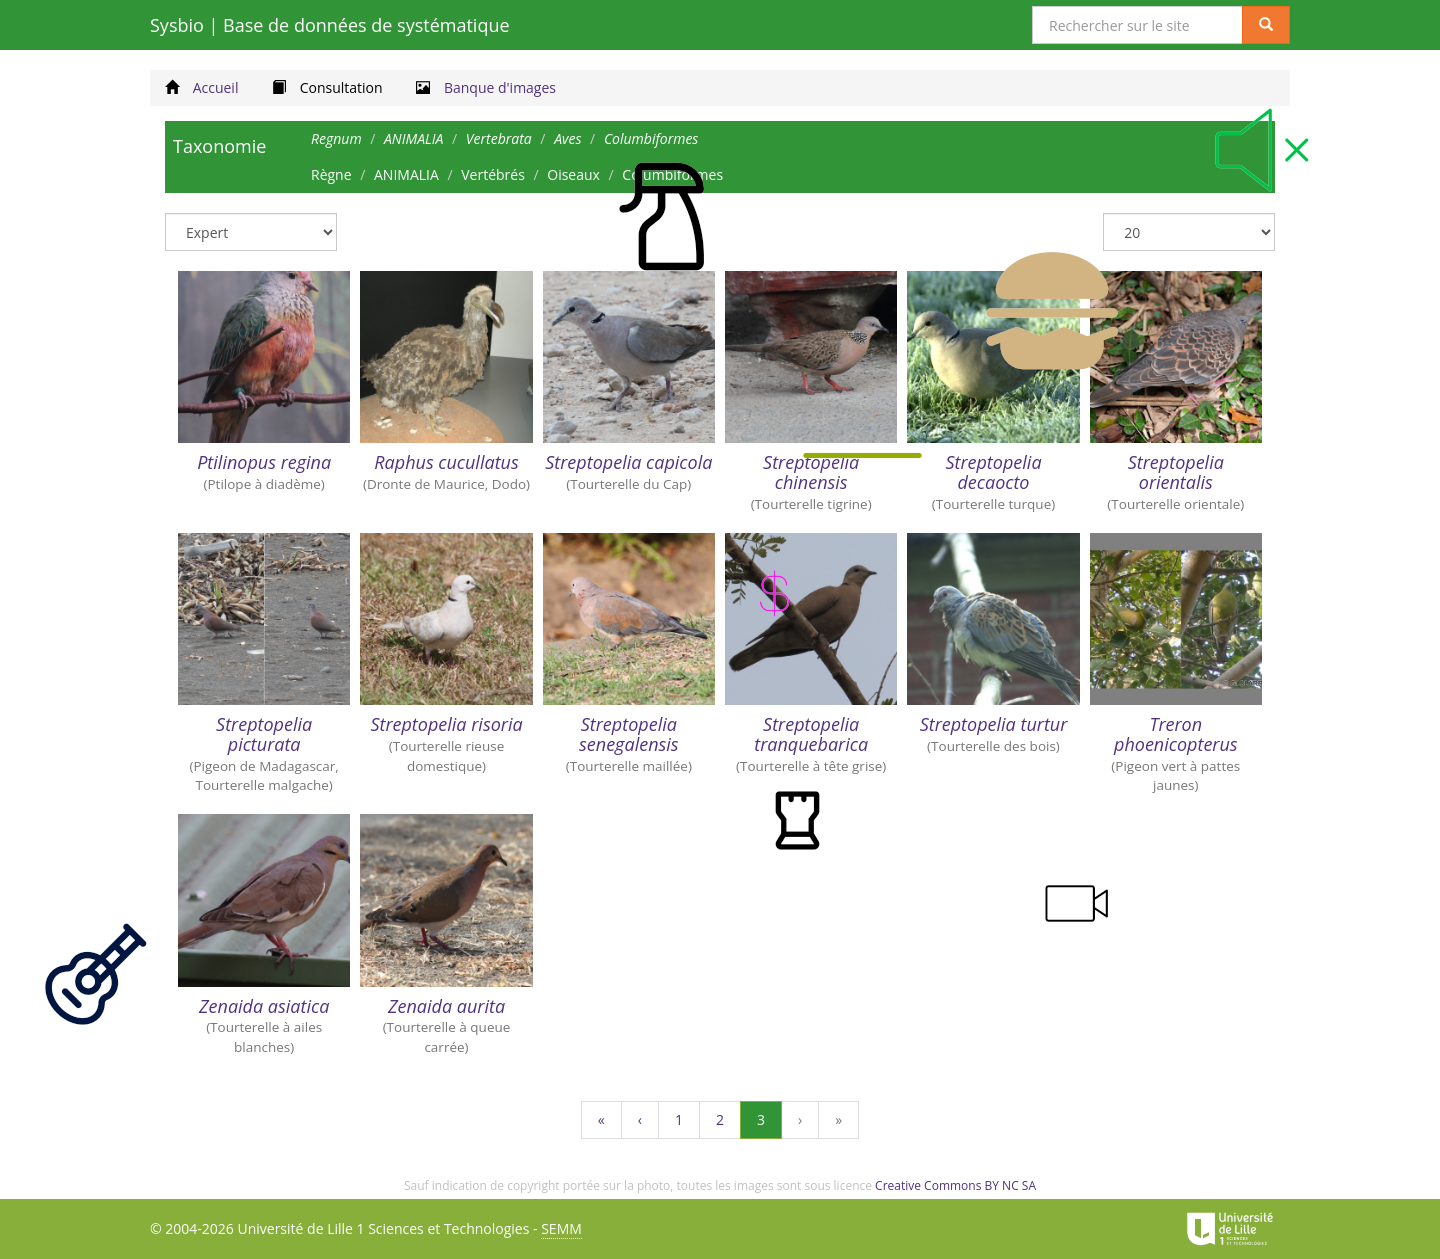 This screenshot has height=1259, width=1440. I want to click on view pricing or payment options, so click(774, 593).